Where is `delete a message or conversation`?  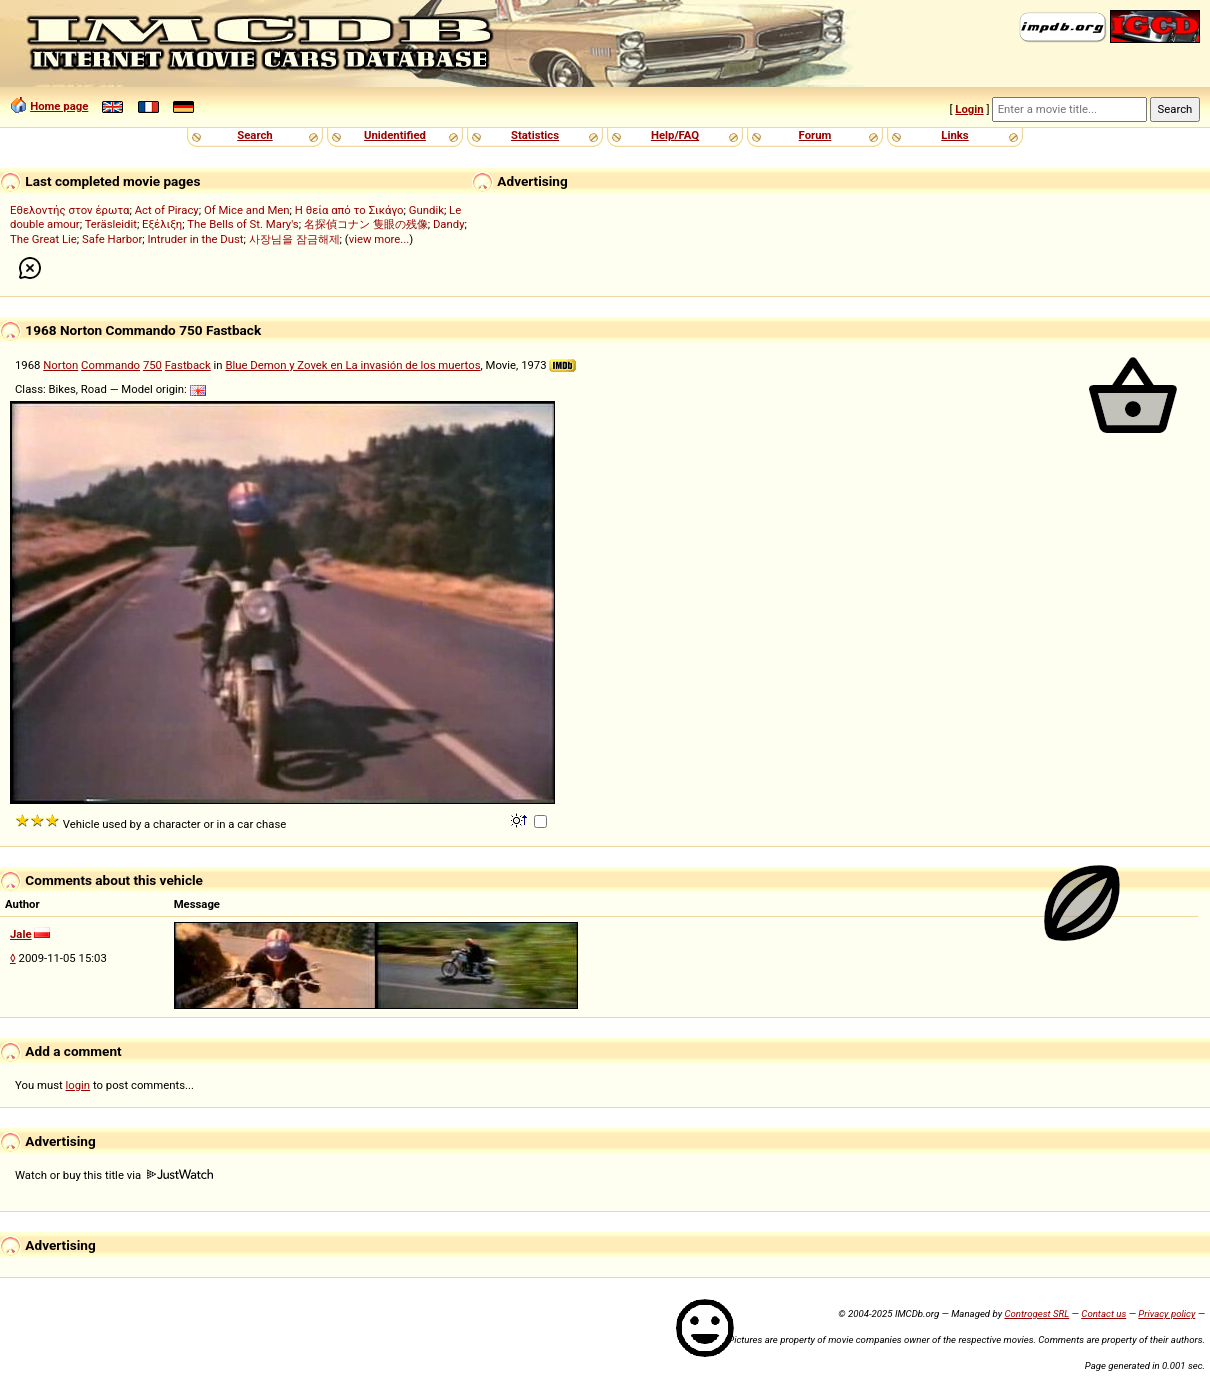
delete a message or conversation is located at coordinates (30, 268).